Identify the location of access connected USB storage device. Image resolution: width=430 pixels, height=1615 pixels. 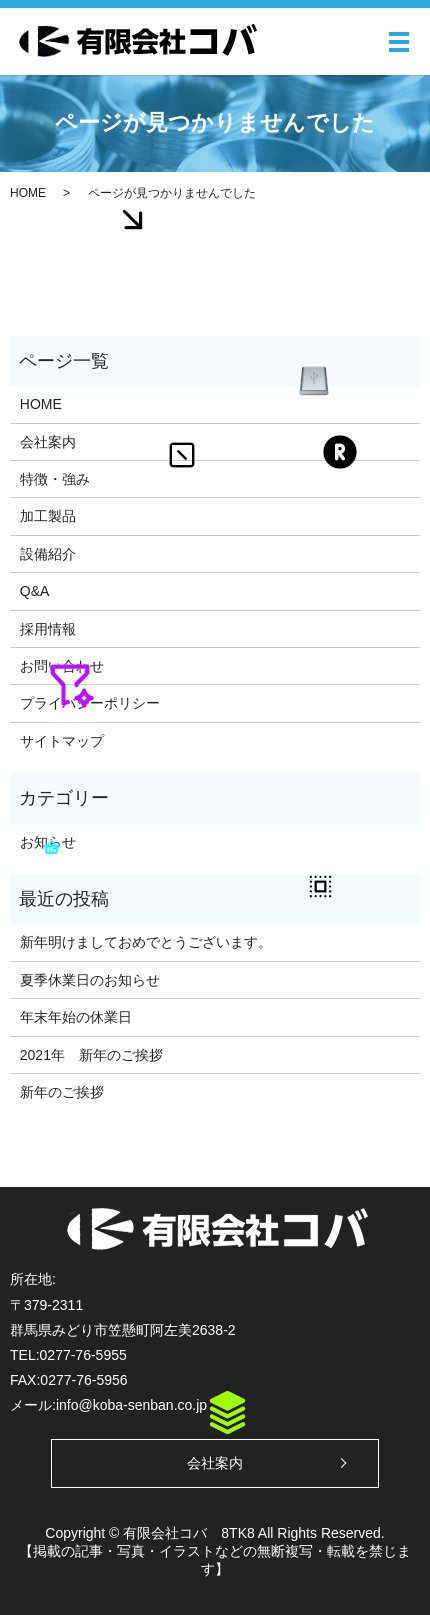
(314, 381).